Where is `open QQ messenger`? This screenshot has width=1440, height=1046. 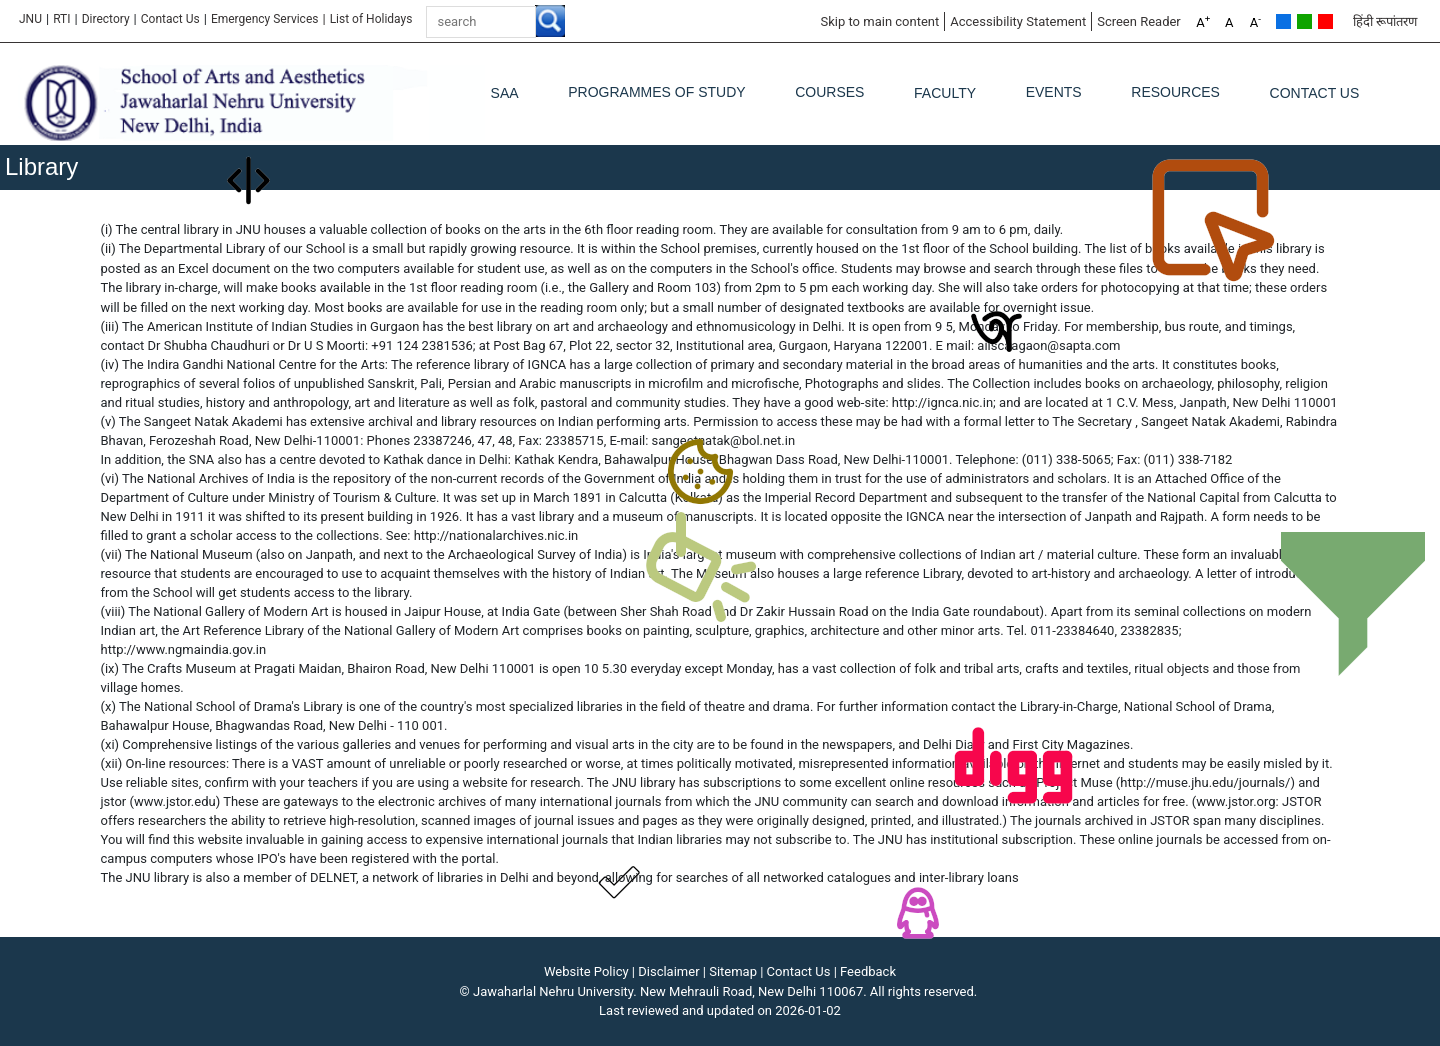
open QQ messenger is located at coordinates (918, 913).